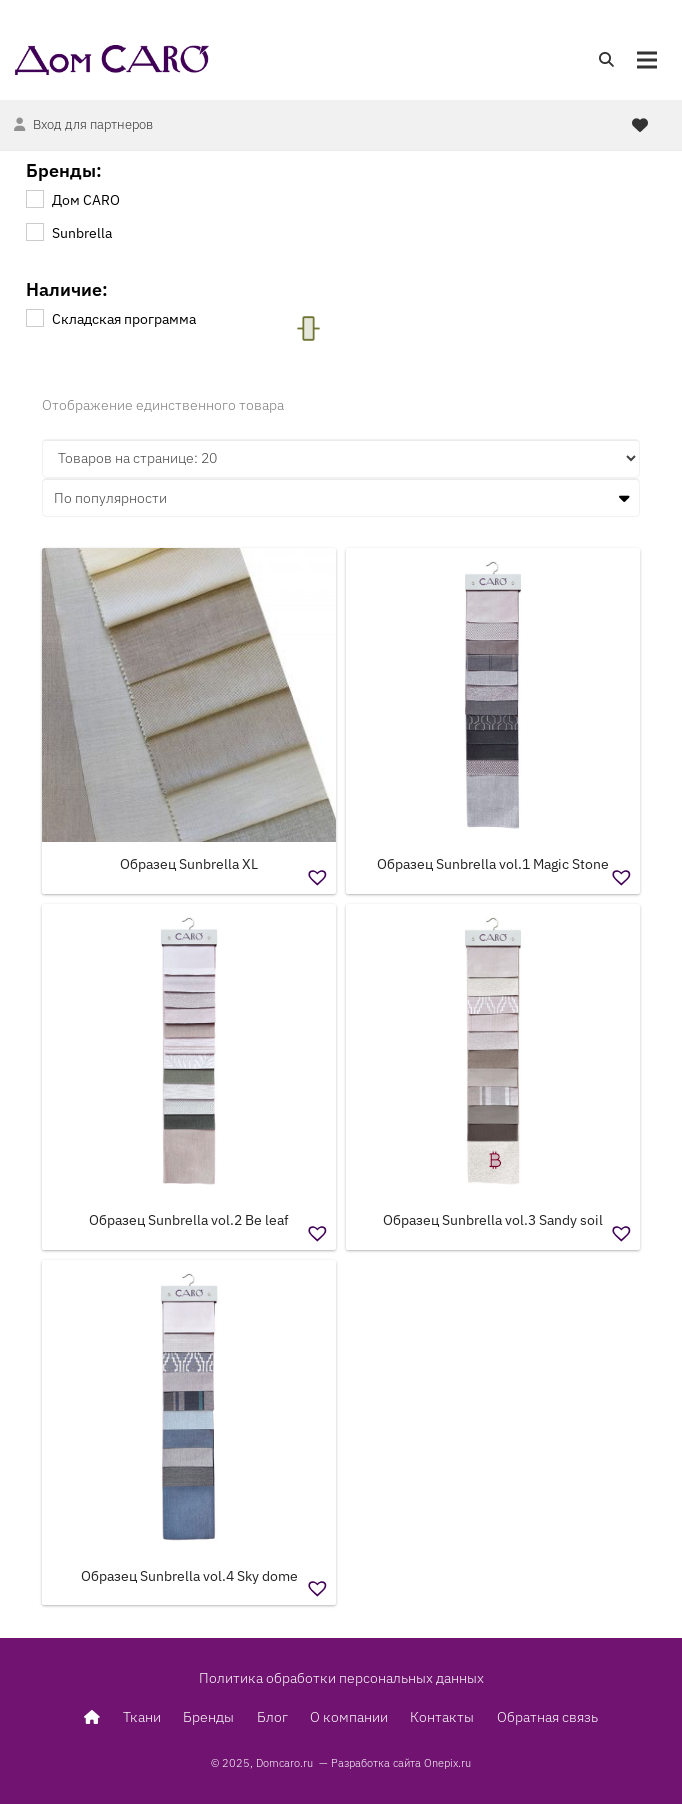 This screenshot has height=1804, width=682. What do you see at coordinates (308, 328) in the screenshot?
I see `align object to vertical center` at bounding box center [308, 328].